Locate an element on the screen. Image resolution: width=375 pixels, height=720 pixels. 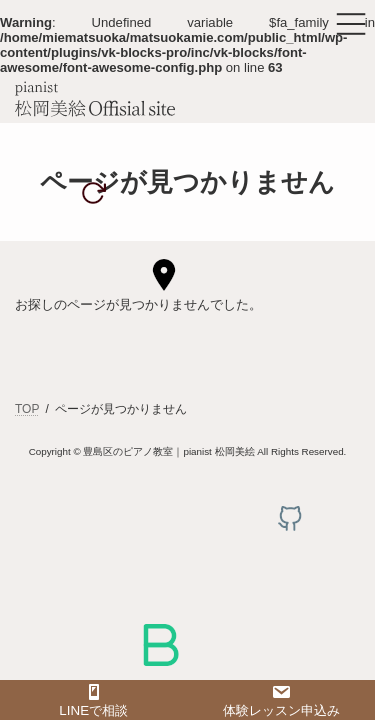
view current location on map is located at coordinates (164, 275).